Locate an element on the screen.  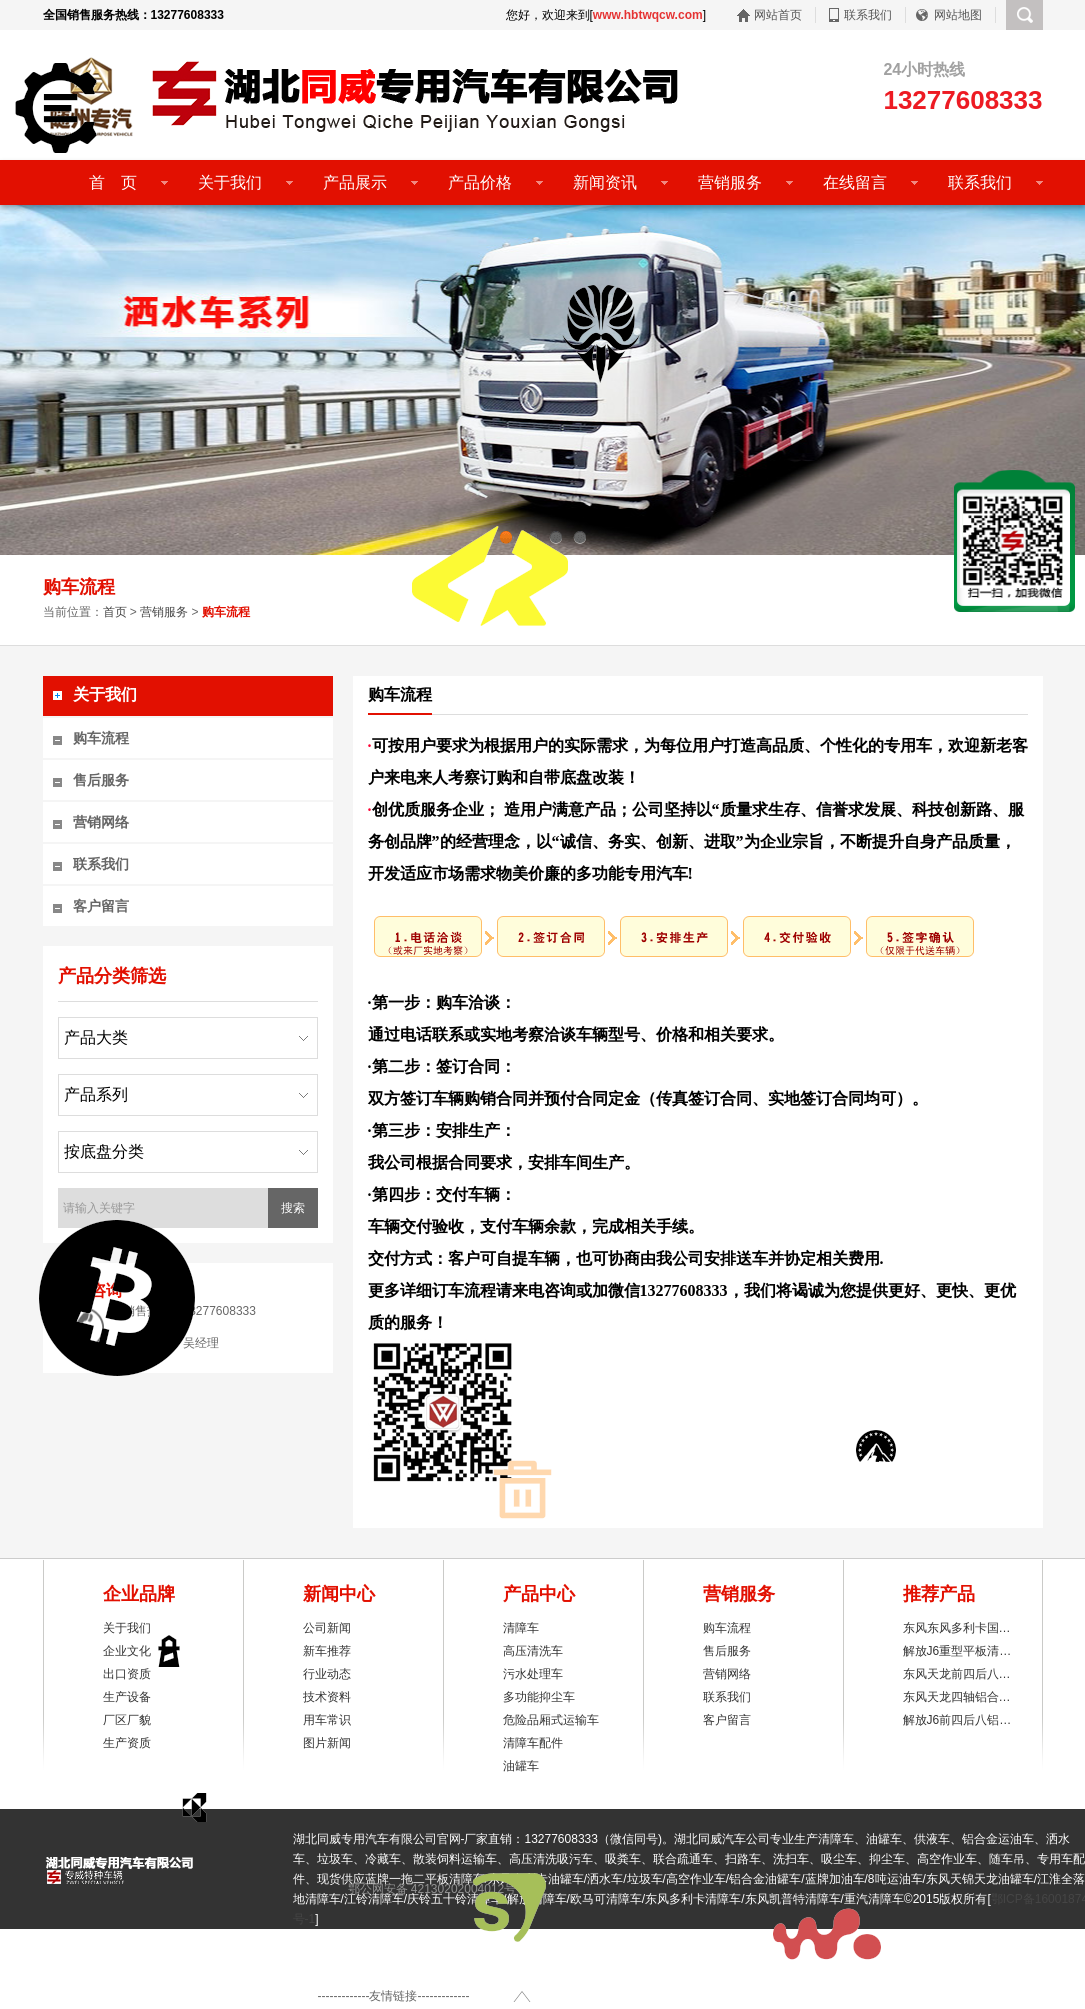
open the Paramount+ streaming app is located at coordinates (876, 1446).